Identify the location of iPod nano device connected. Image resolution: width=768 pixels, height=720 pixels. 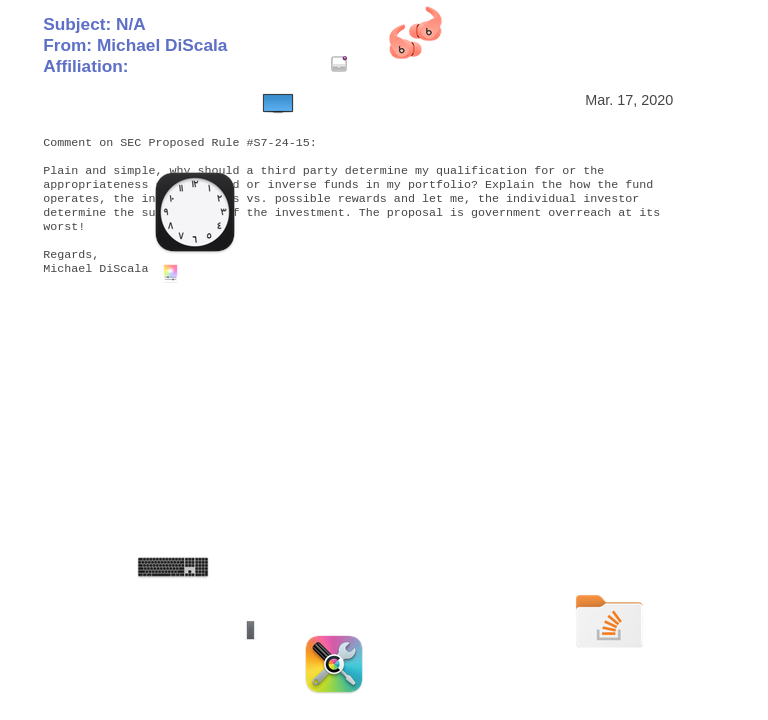
(250, 630).